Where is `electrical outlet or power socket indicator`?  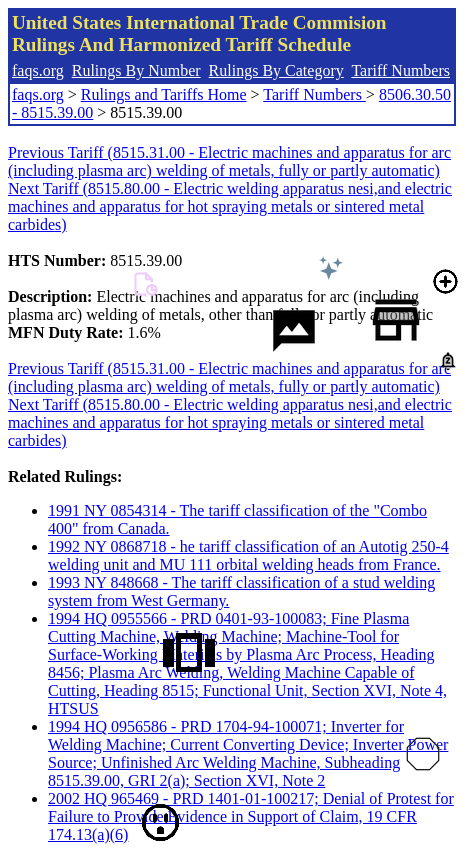
electrical outlet or power socket indicator is located at coordinates (160, 822).